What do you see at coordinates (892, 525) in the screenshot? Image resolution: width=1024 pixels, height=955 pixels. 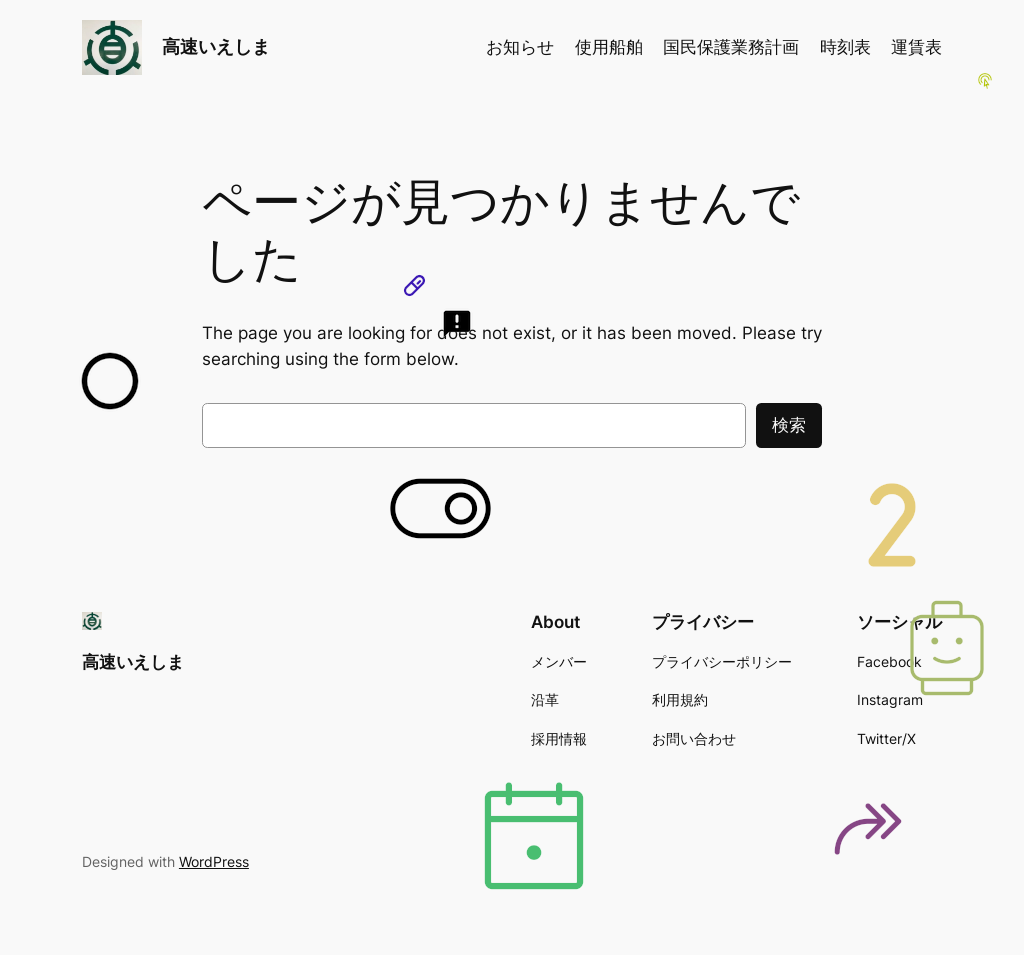 I see `indicates step two in a multi-step process` at bounding box center [892, 525].